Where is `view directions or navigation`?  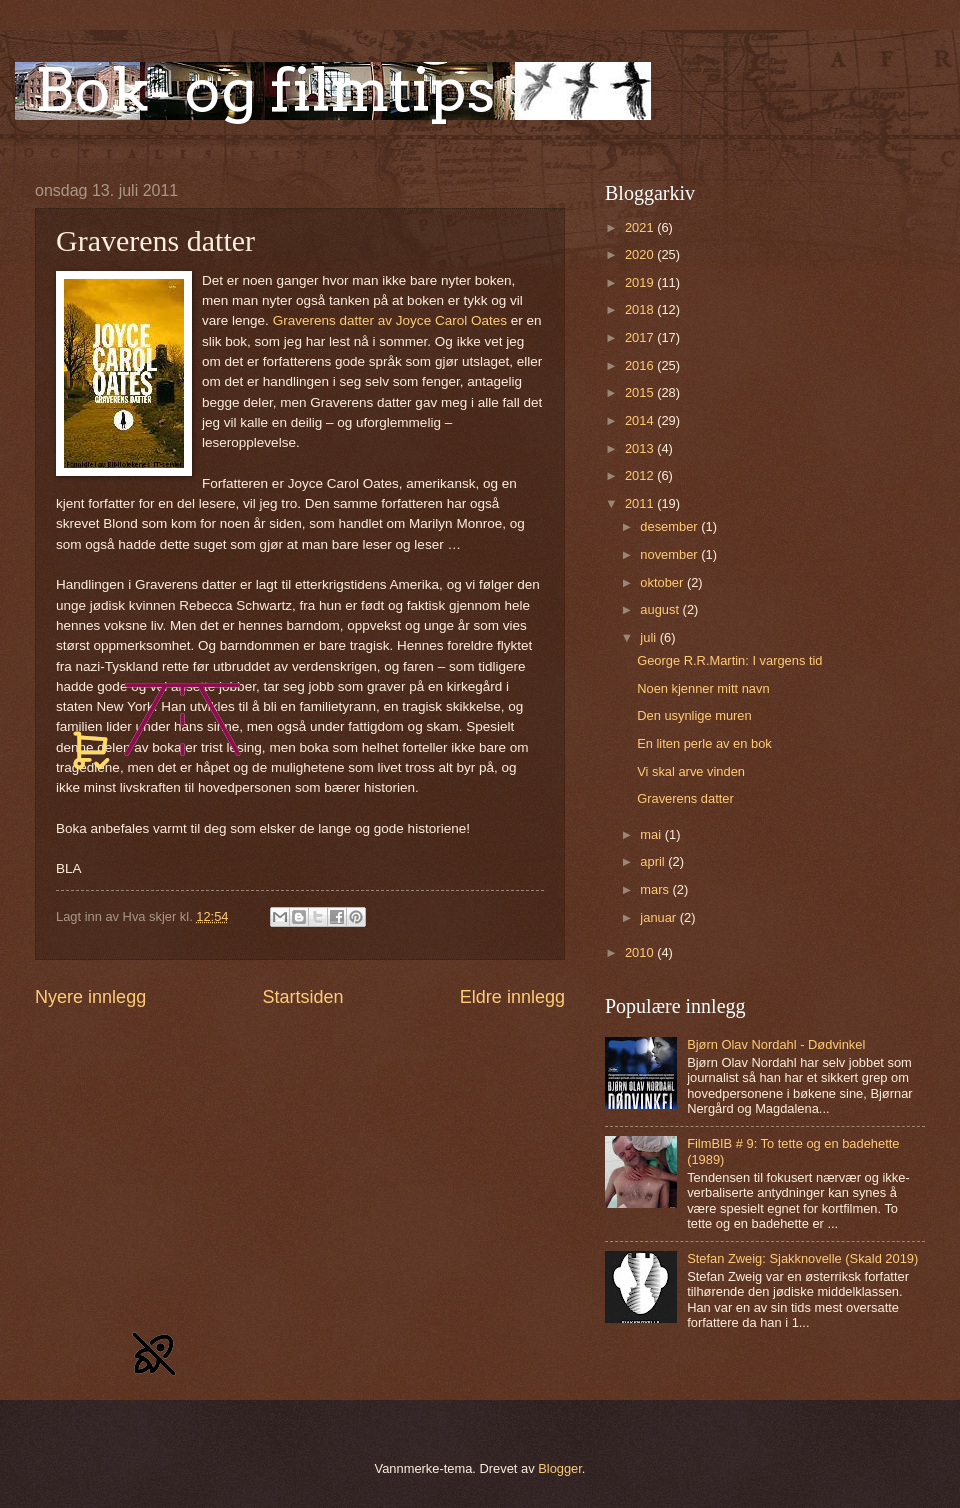 view directions or navigation is located at coordinates (182, 719).